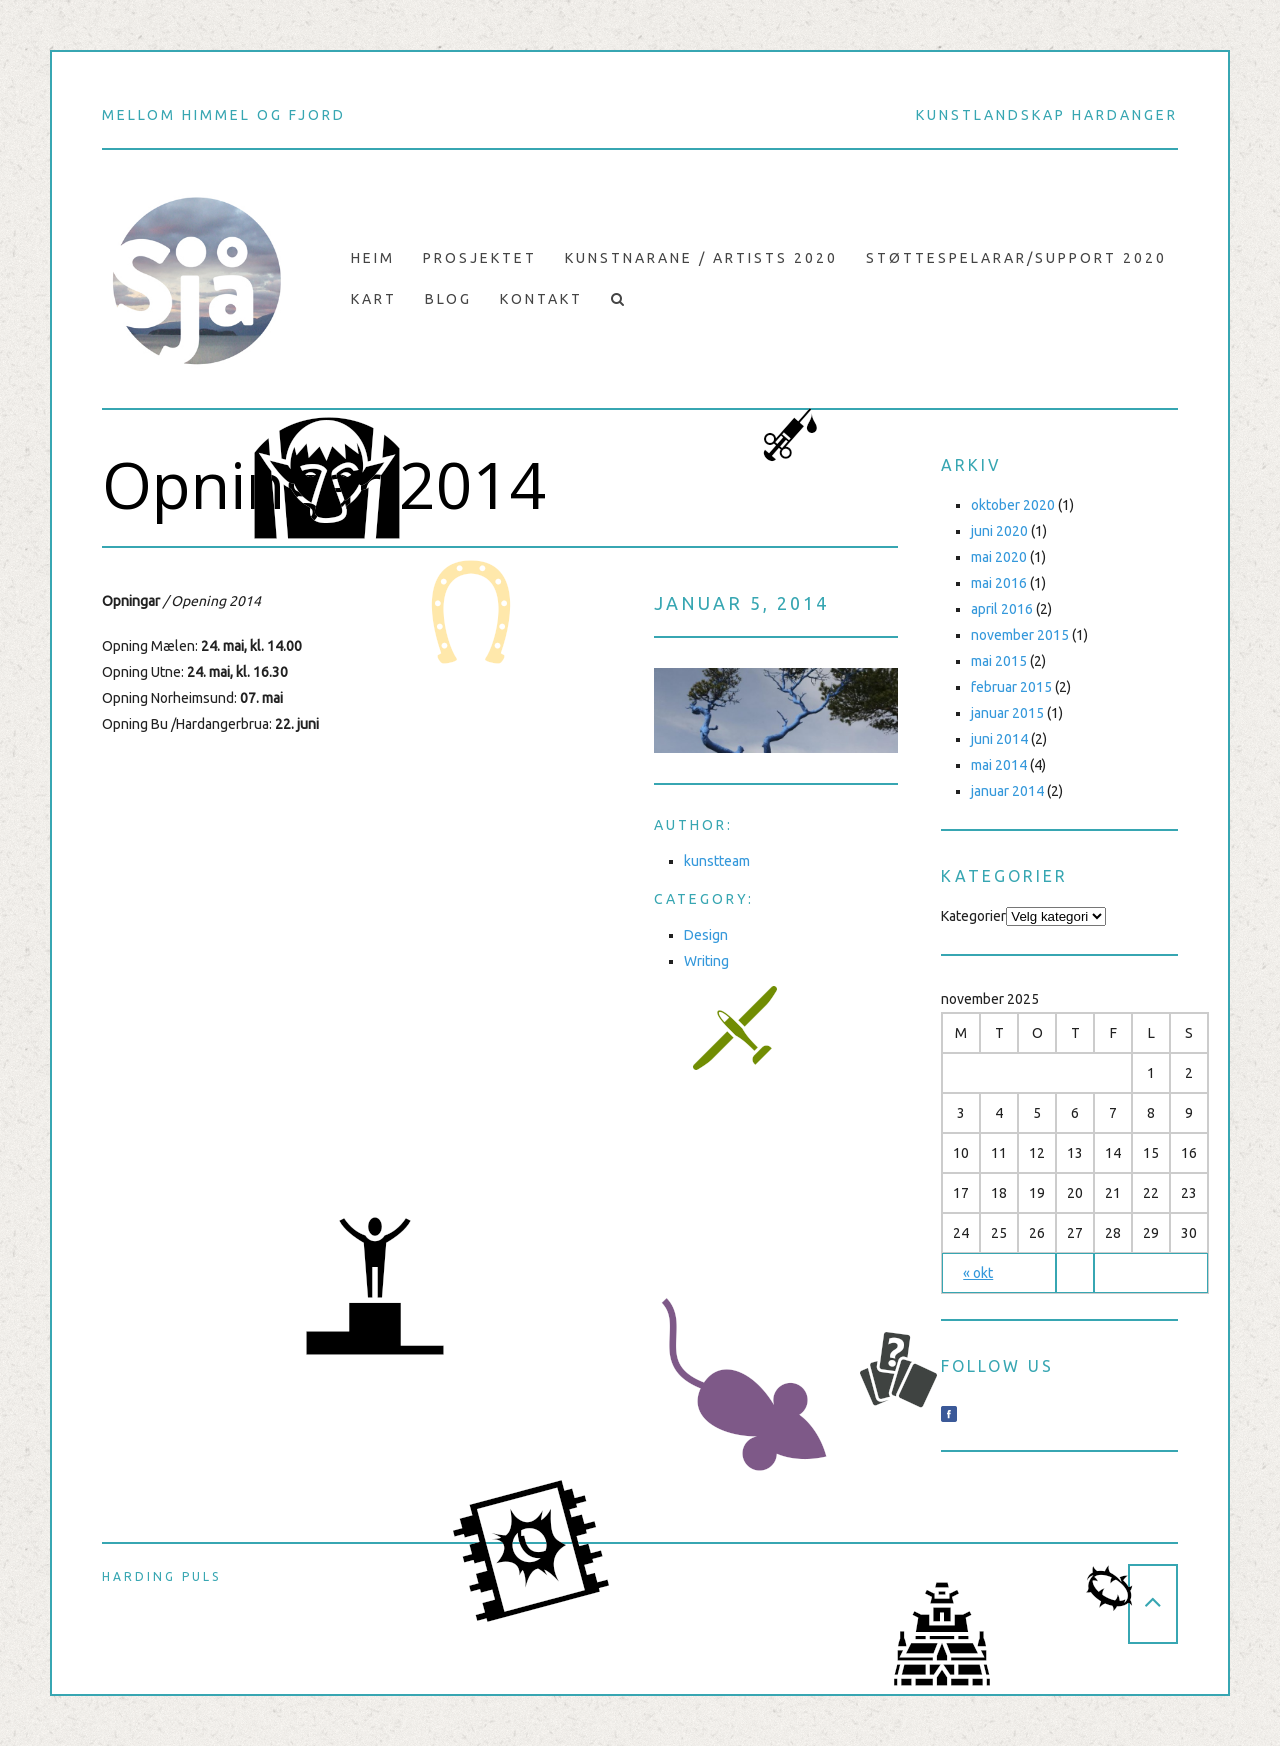 The width and height of the screenshot is (1280, 1746). What do you see at coordinates (1109, 1588) in the screenshot?
I see `indicates a religious or Easter-themed game element` at bounding box center [1109, 1588].